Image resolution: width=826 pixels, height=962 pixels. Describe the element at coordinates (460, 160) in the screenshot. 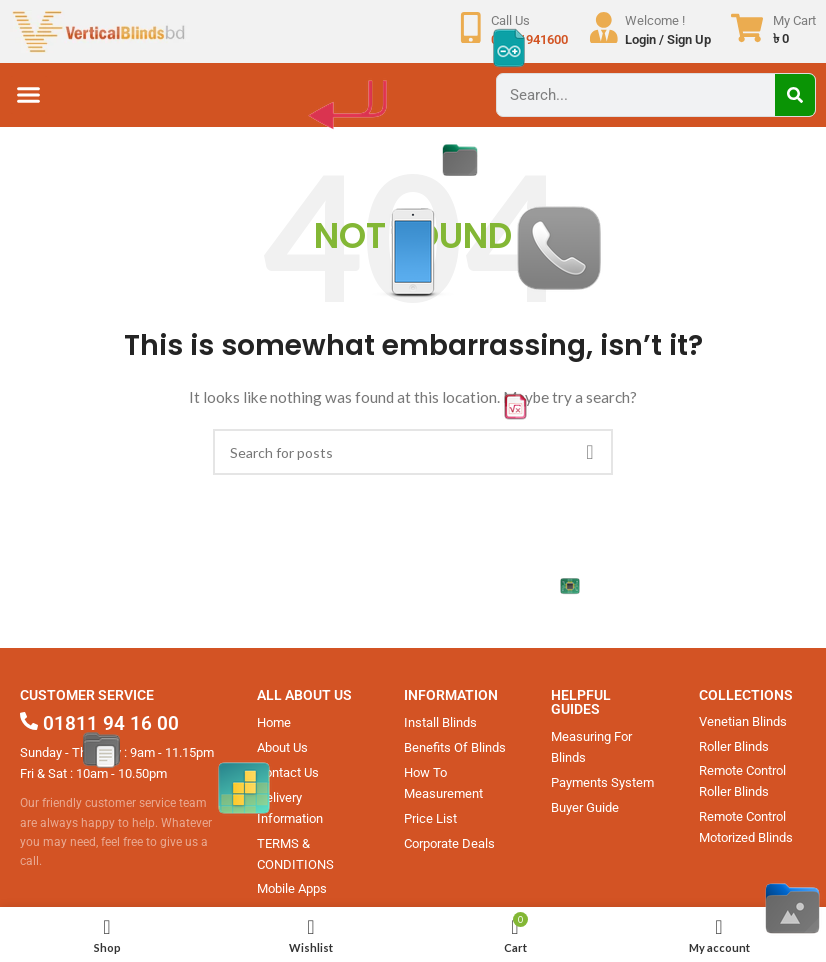

I see `open a folder to view its contents` at that location.